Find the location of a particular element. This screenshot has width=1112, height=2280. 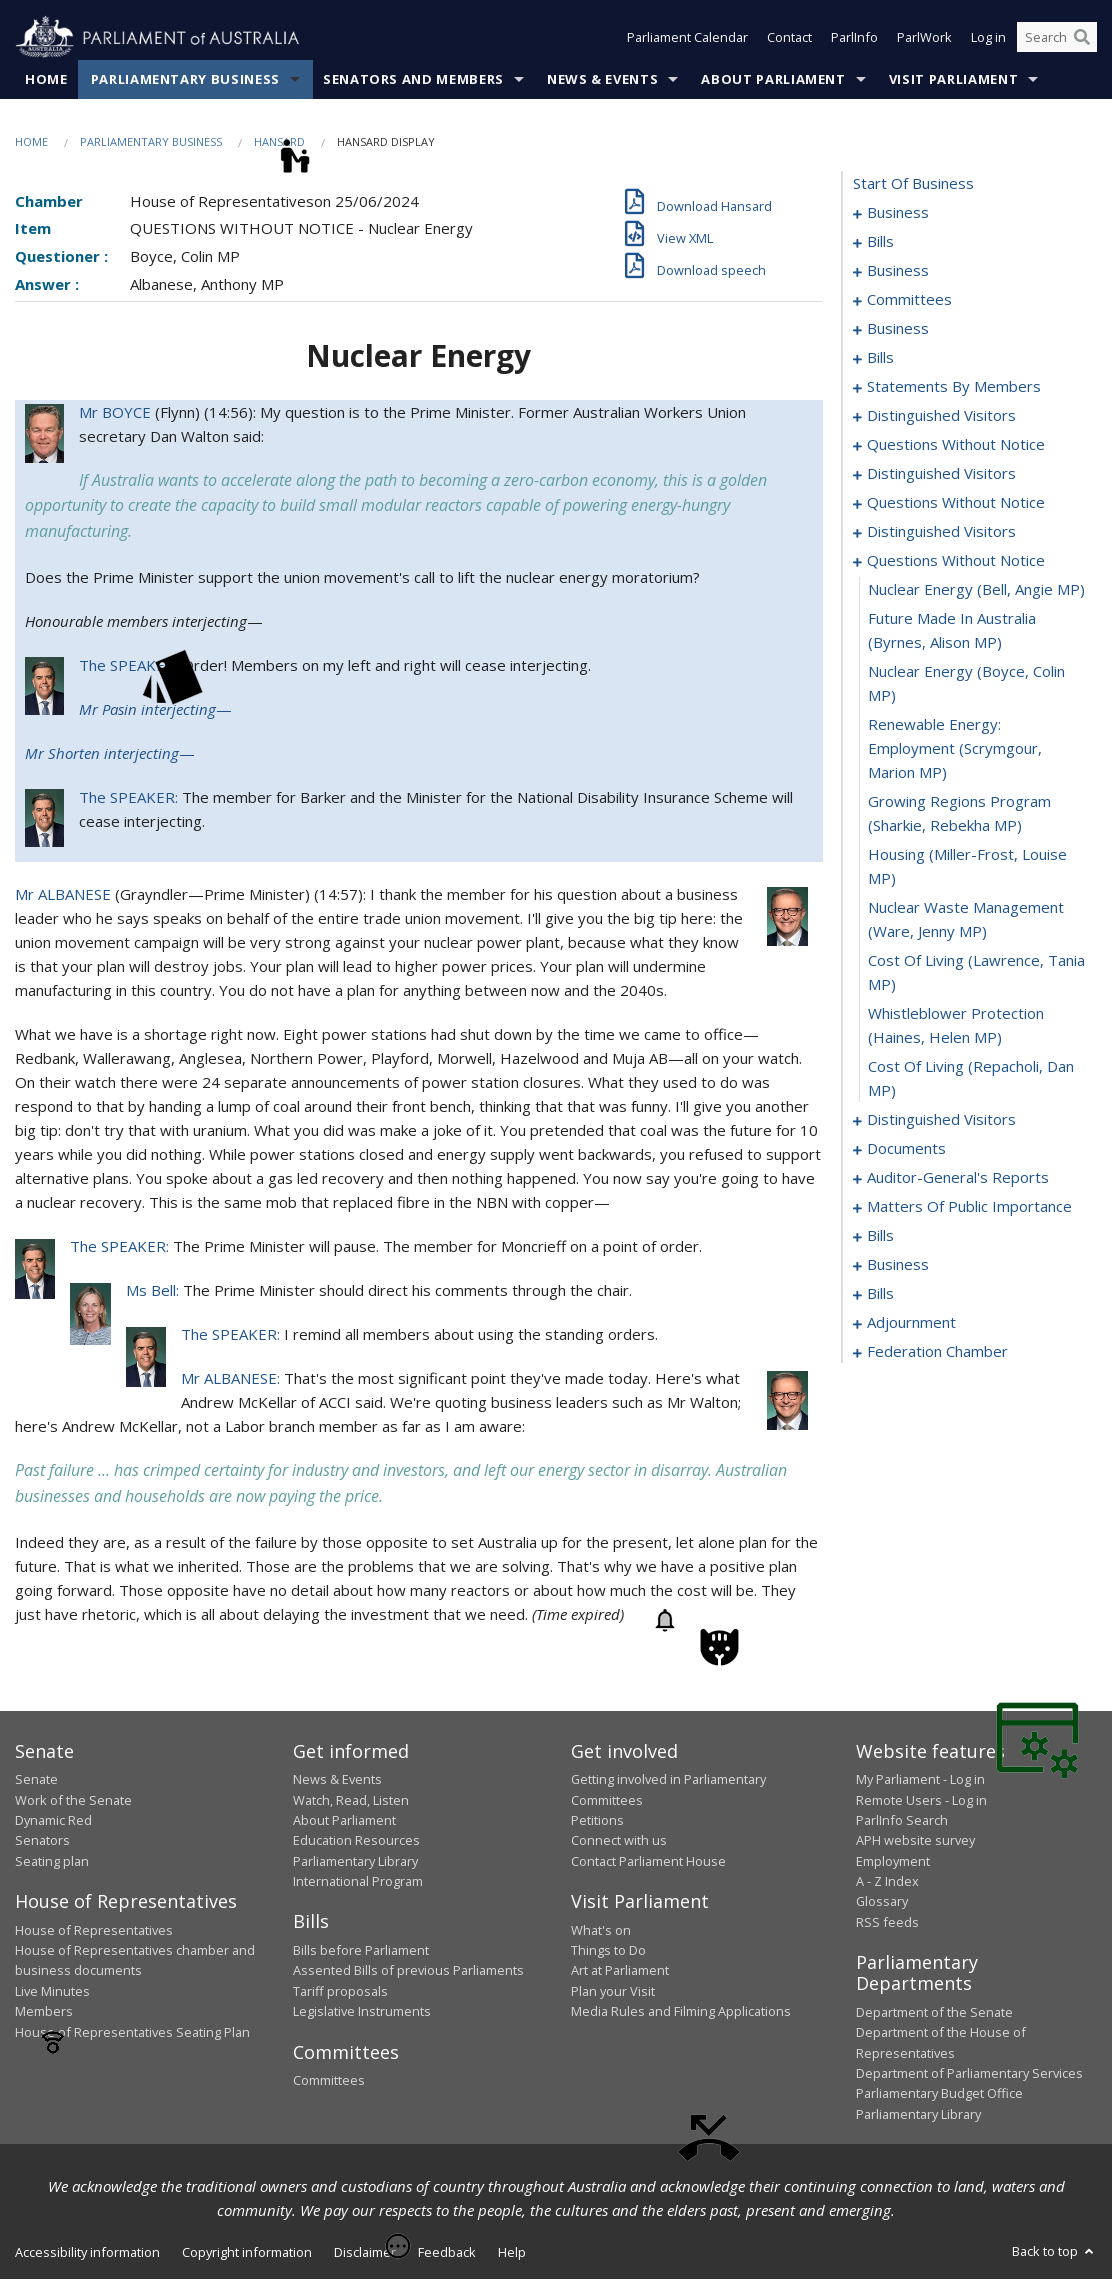

indicates child supervision required is located at coordinates (296, 156).